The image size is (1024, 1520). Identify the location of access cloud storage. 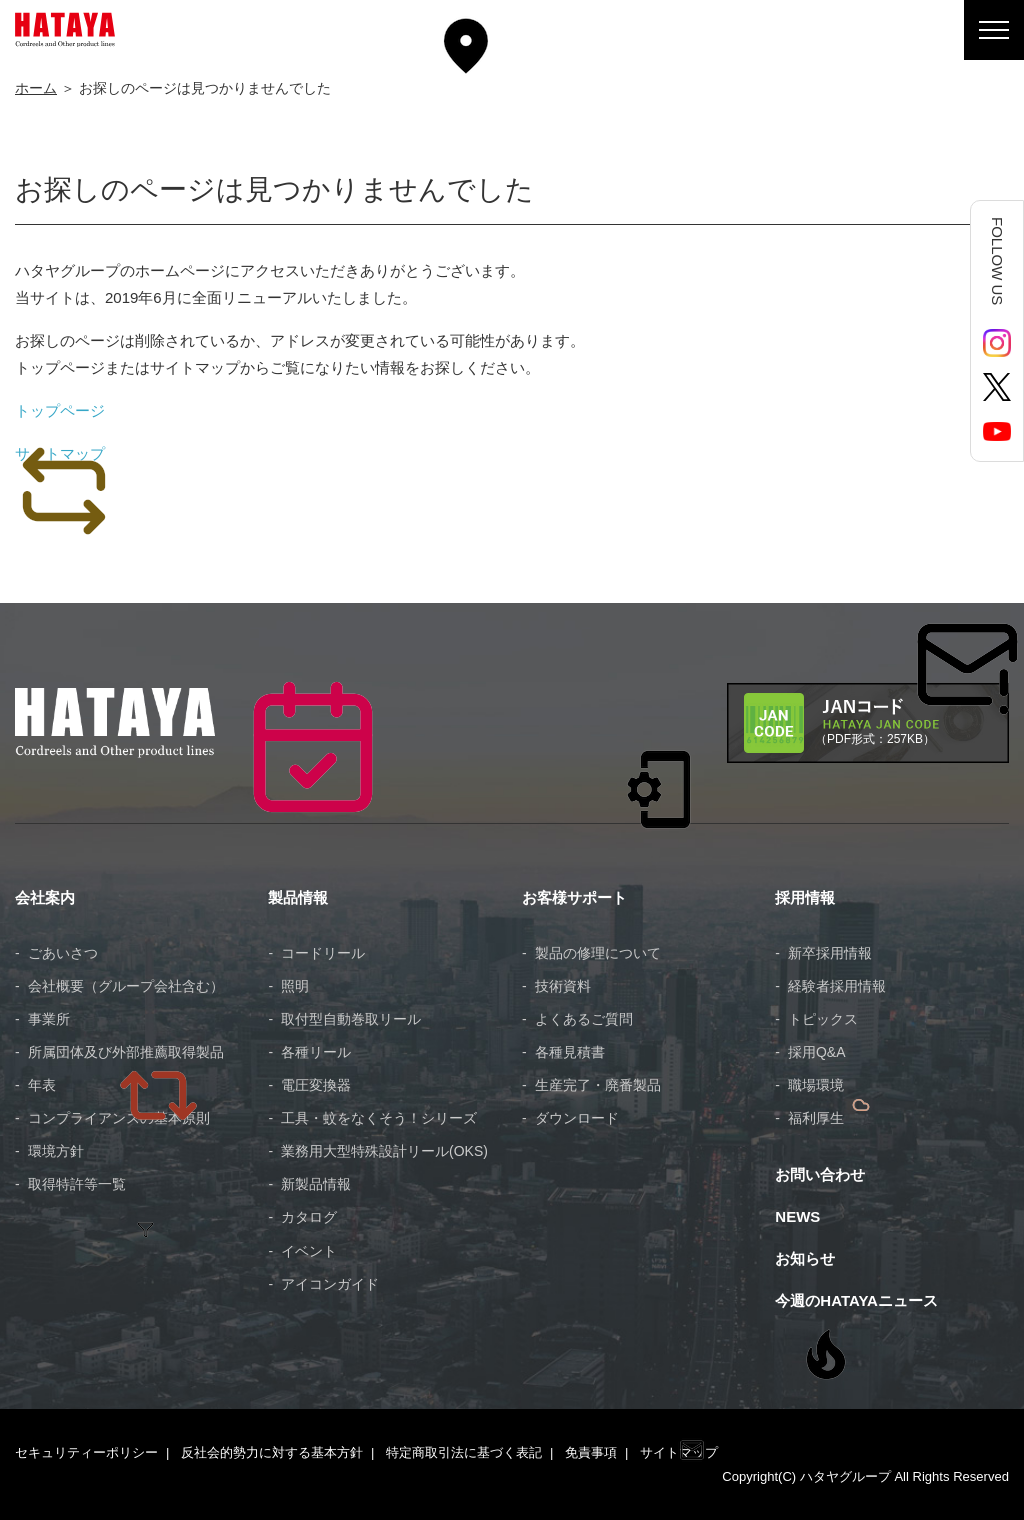
(861, 1105).